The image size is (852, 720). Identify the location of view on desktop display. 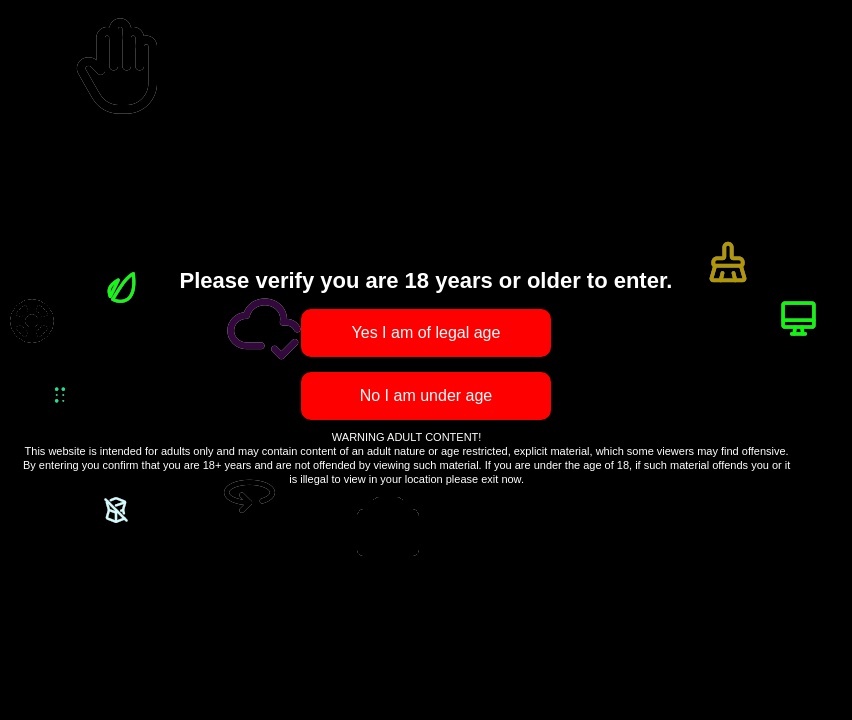
(798, 318).